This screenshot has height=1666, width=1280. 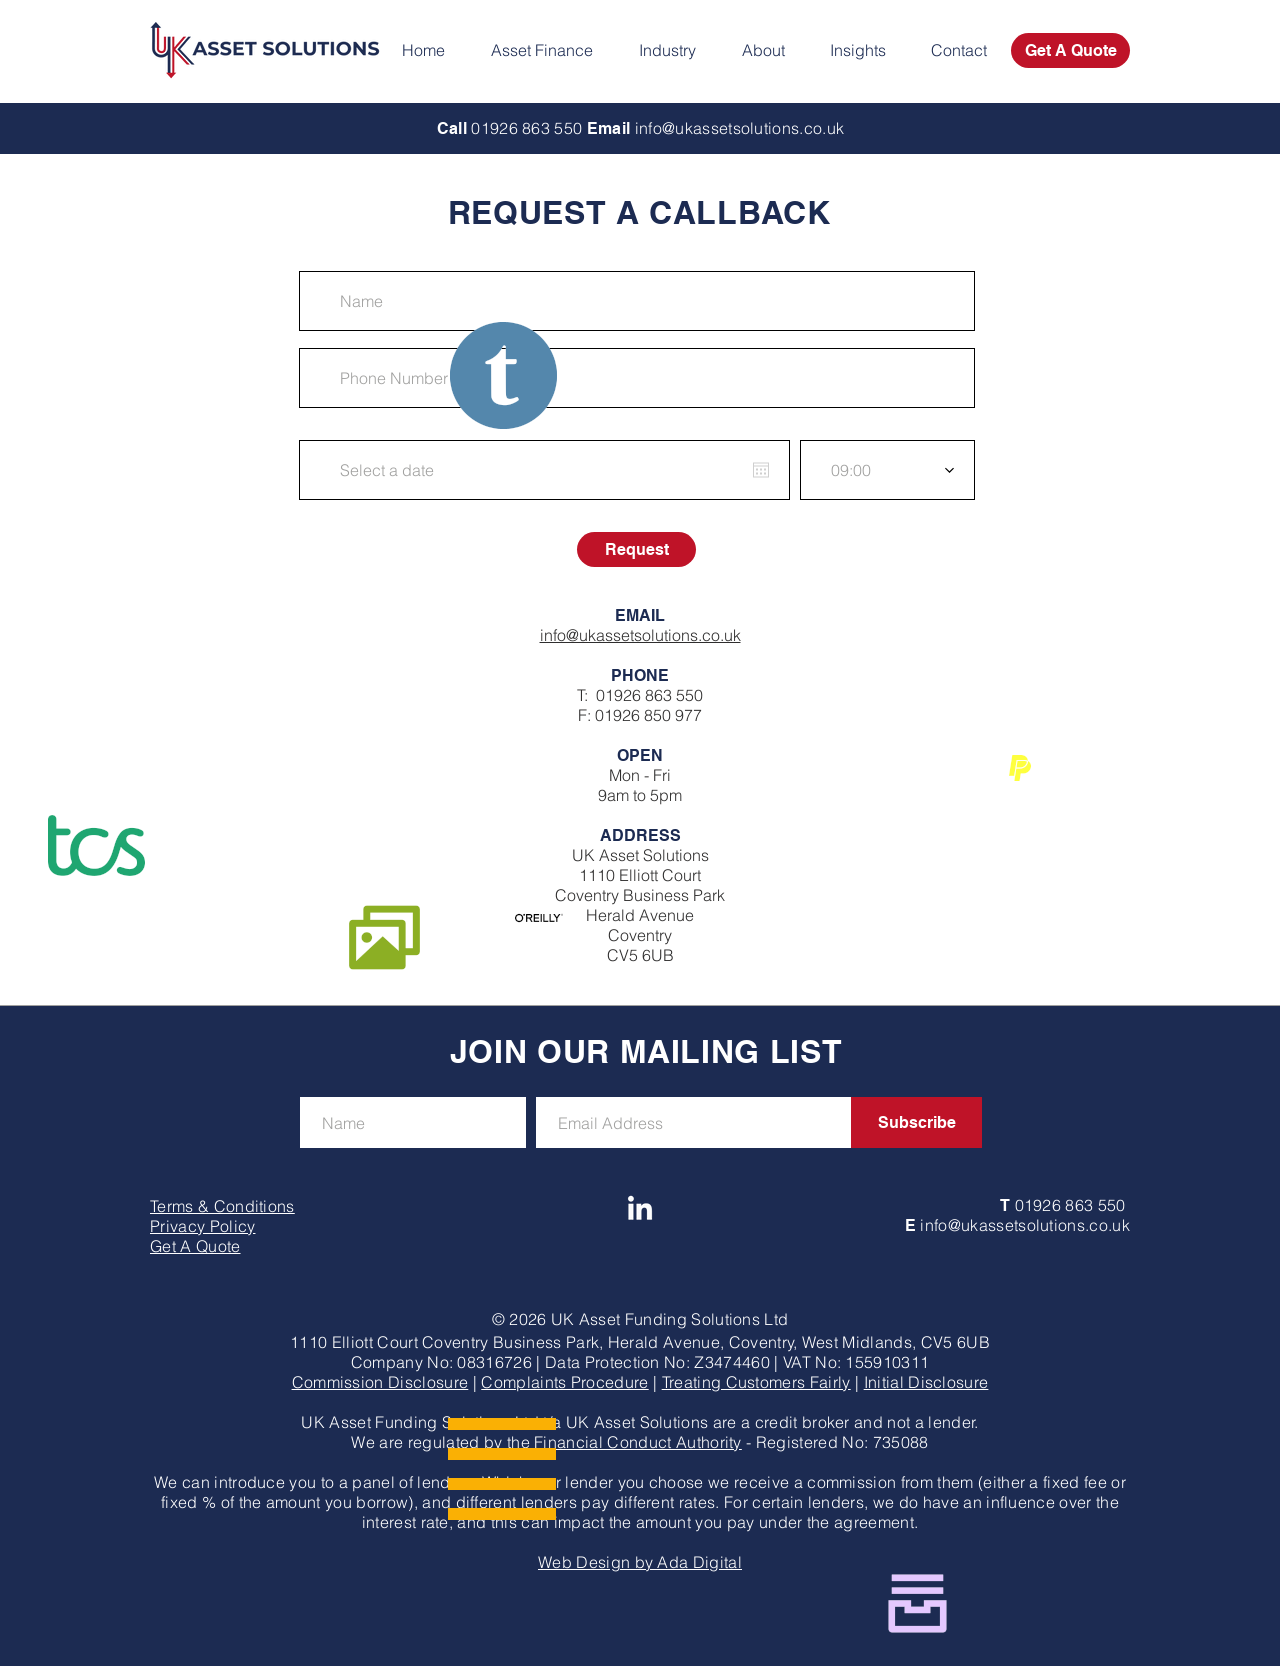 I want to click on pay with PayPal, so click(x=1020, y=768).